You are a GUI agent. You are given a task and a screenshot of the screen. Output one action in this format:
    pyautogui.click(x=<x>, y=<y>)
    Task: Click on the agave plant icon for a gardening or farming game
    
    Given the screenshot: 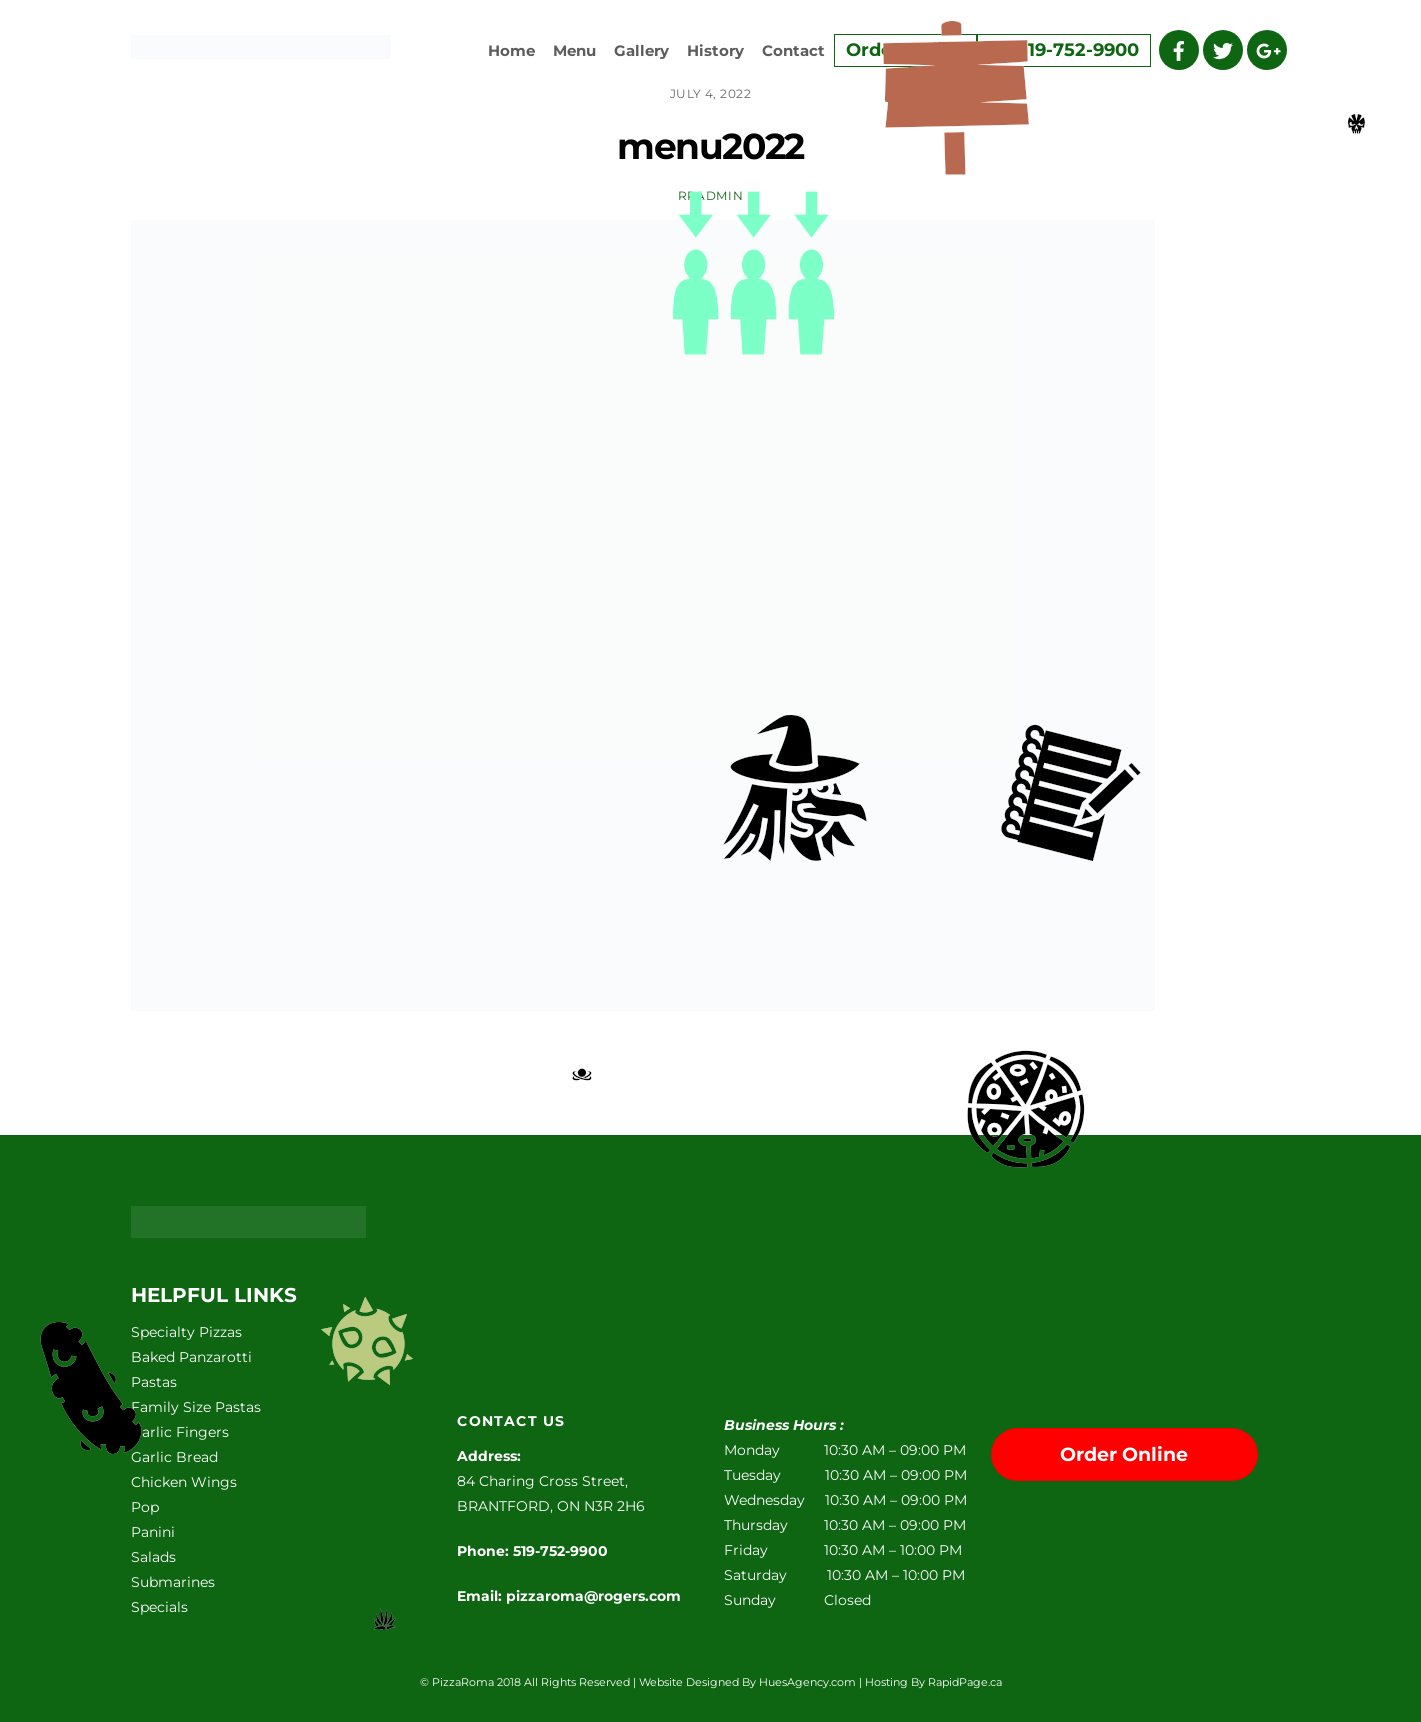 What is the action you would take?
    pyautogui.click(x=385, y=1619)
    